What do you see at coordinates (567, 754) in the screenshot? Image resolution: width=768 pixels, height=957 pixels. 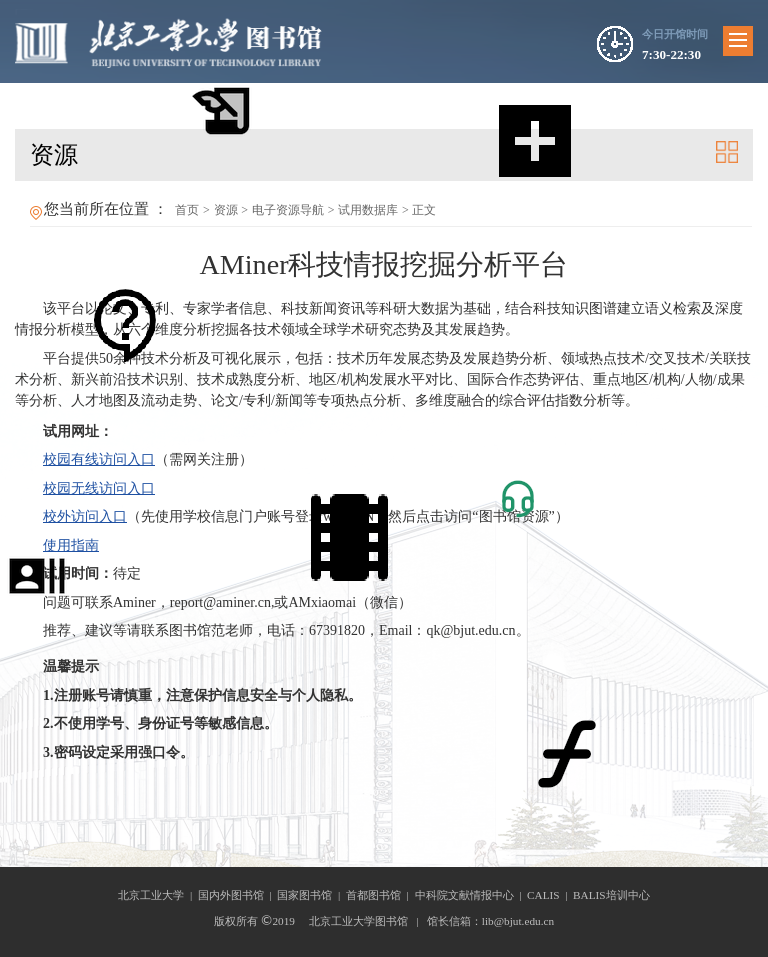 I see `indicates florin or dutch guilder currency` at bounding box center [567, 754].